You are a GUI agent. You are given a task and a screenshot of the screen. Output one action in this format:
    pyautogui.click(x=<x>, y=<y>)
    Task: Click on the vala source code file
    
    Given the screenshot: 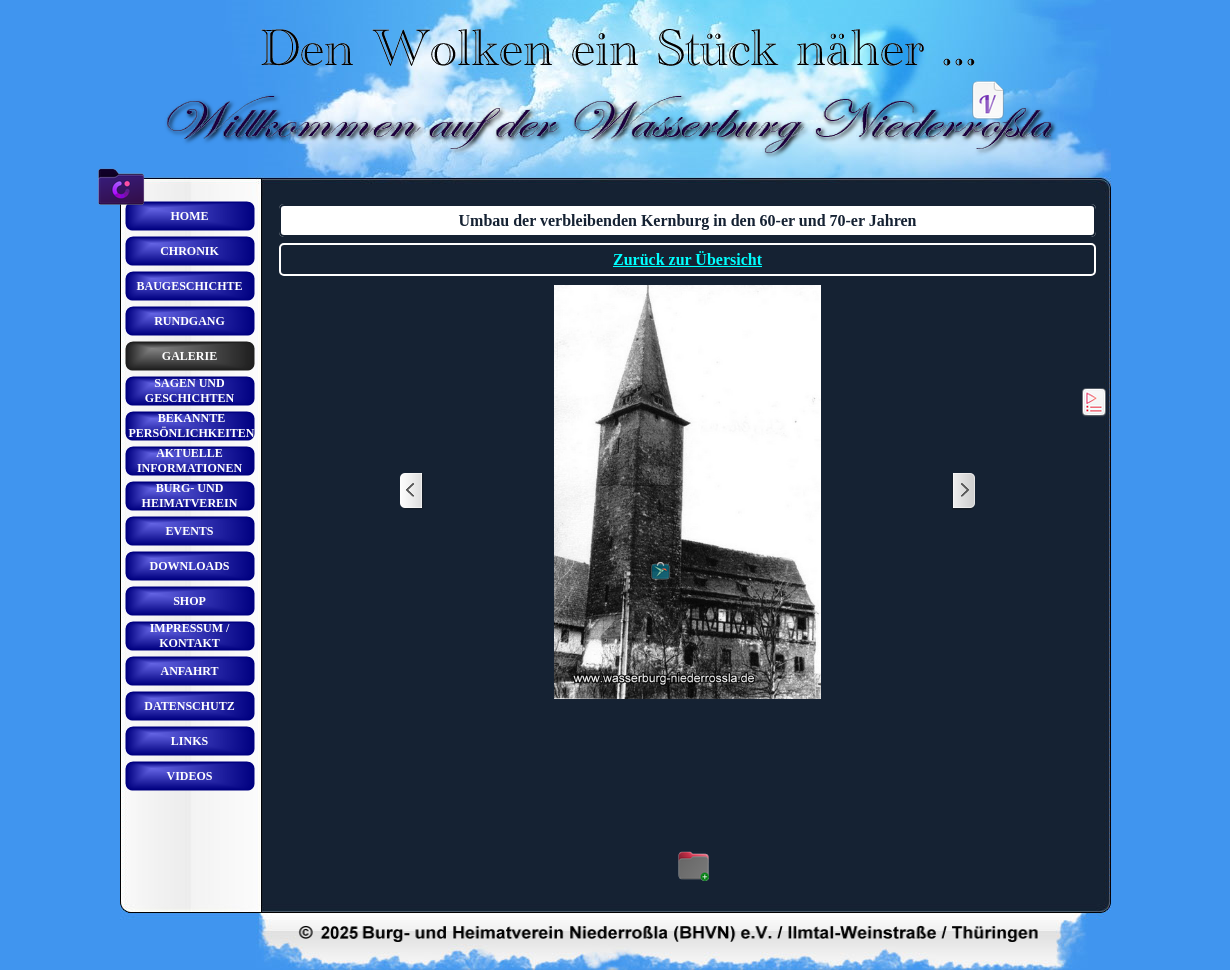 What is the action you would take?
    pyautogui.click(x=988, y=100)
    